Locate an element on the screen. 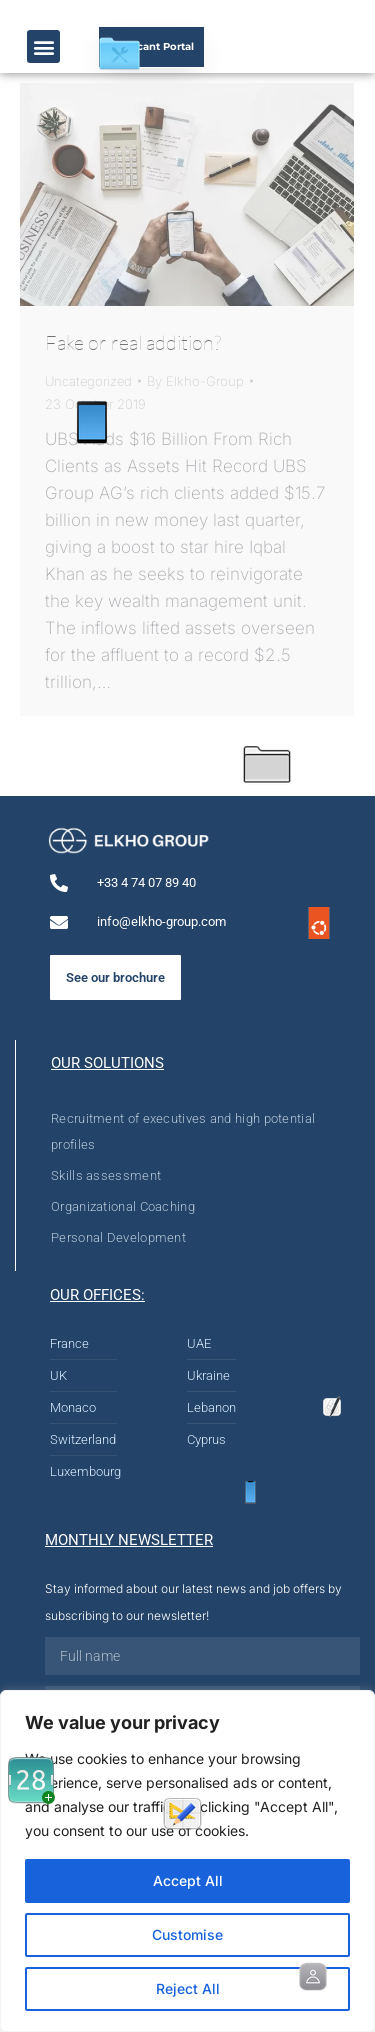 The image size is (375, 2032). configure LDAP directory service settings is located at coordinates (313, 1977).